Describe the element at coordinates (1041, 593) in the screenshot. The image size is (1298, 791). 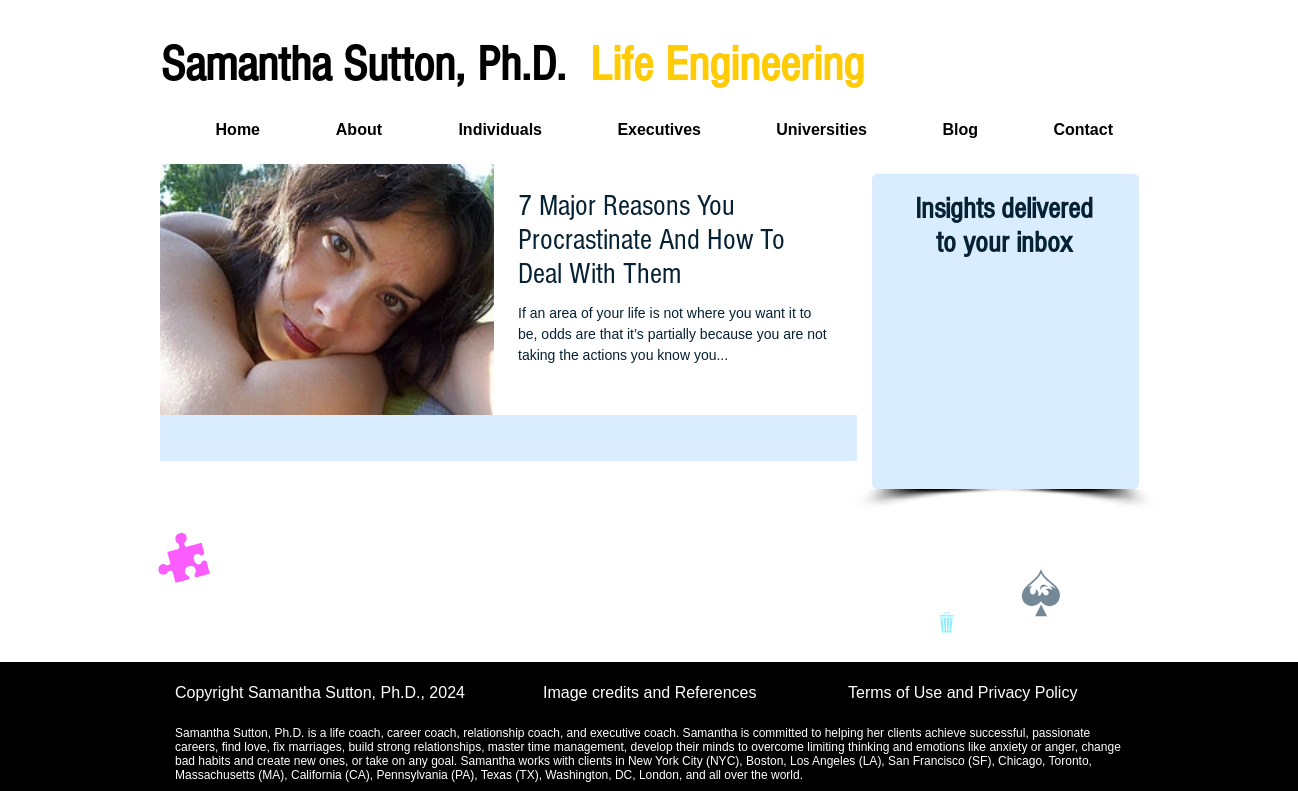
I see `indicates a hot streak or winning hand in a card game` at that location.